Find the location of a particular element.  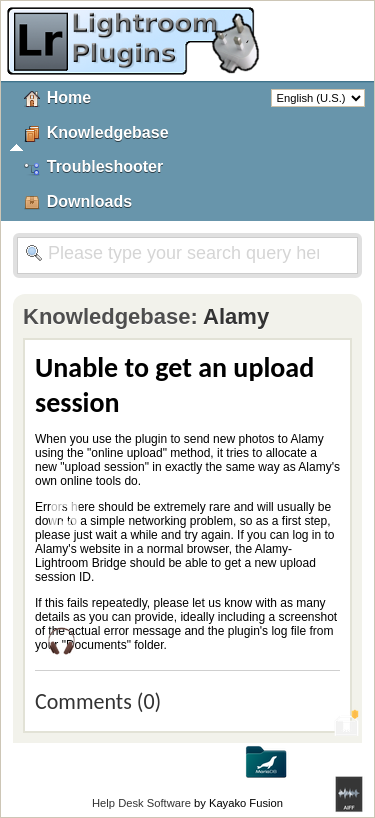

M_Library_TextStyle_Icon icon is located at coordinates (64, 516).